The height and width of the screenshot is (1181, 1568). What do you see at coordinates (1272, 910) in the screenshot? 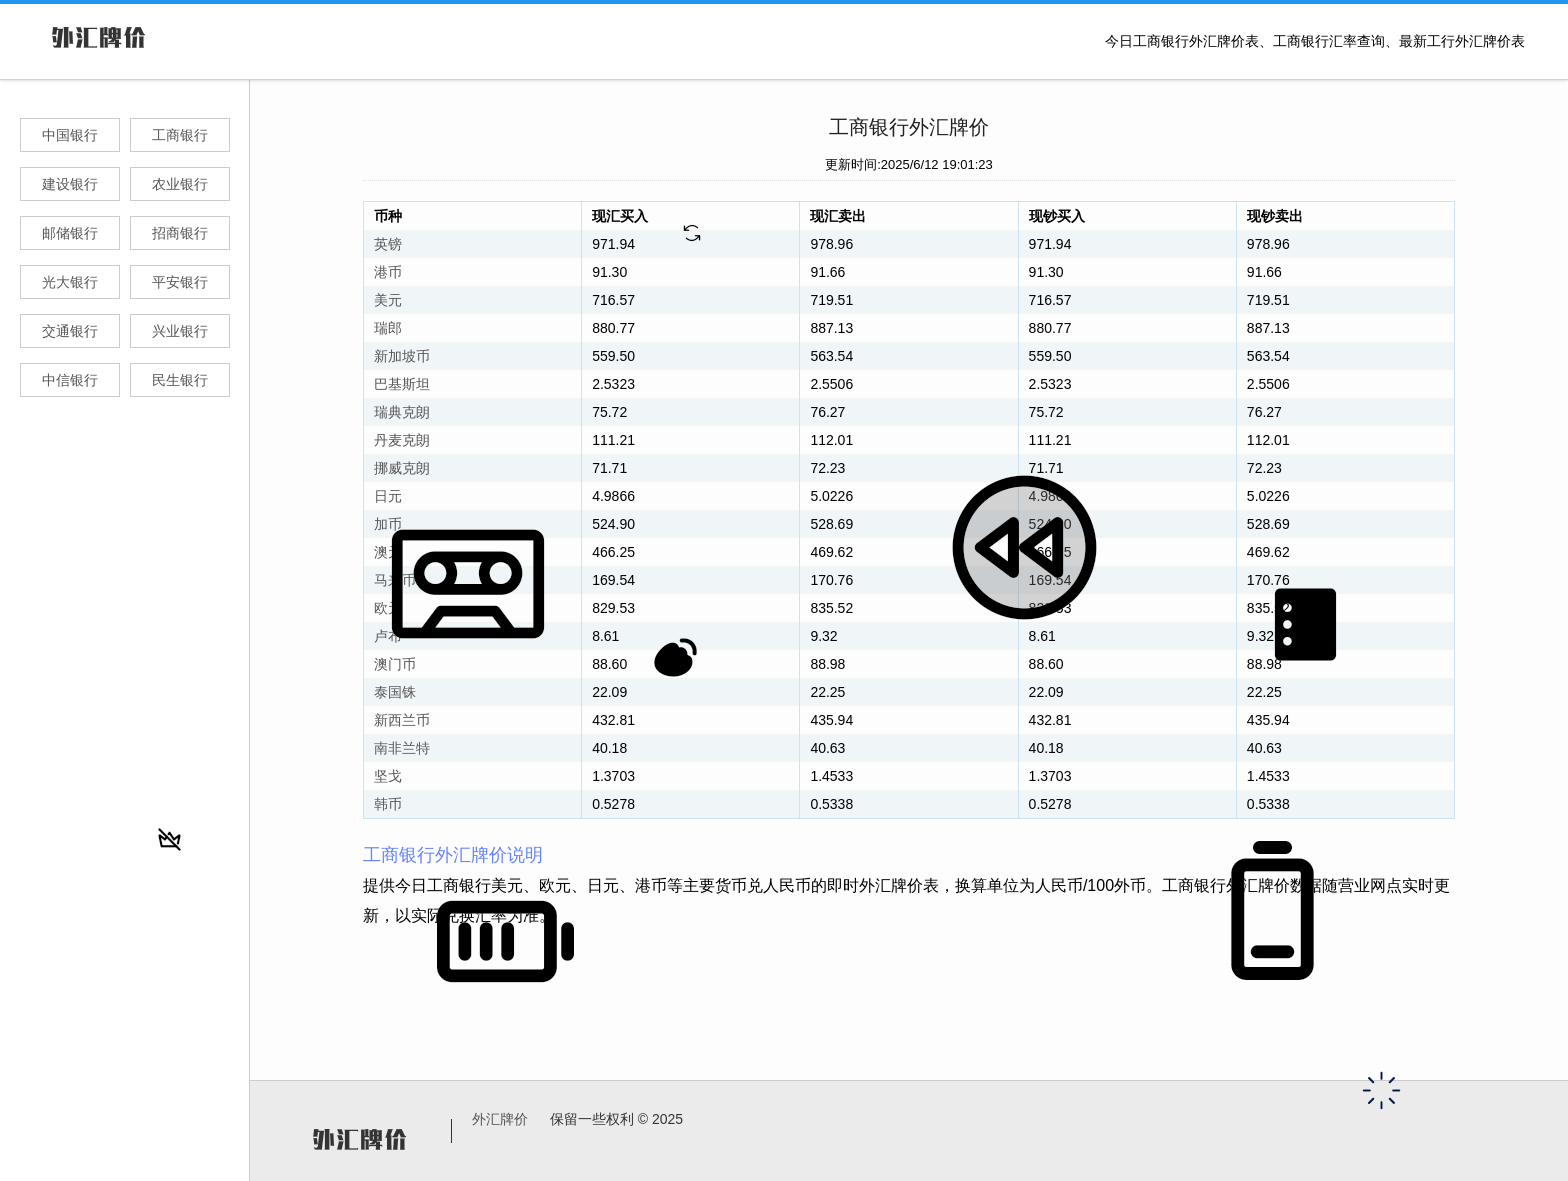
I see `indicates low battery level` at bounding box center [1272, 910].